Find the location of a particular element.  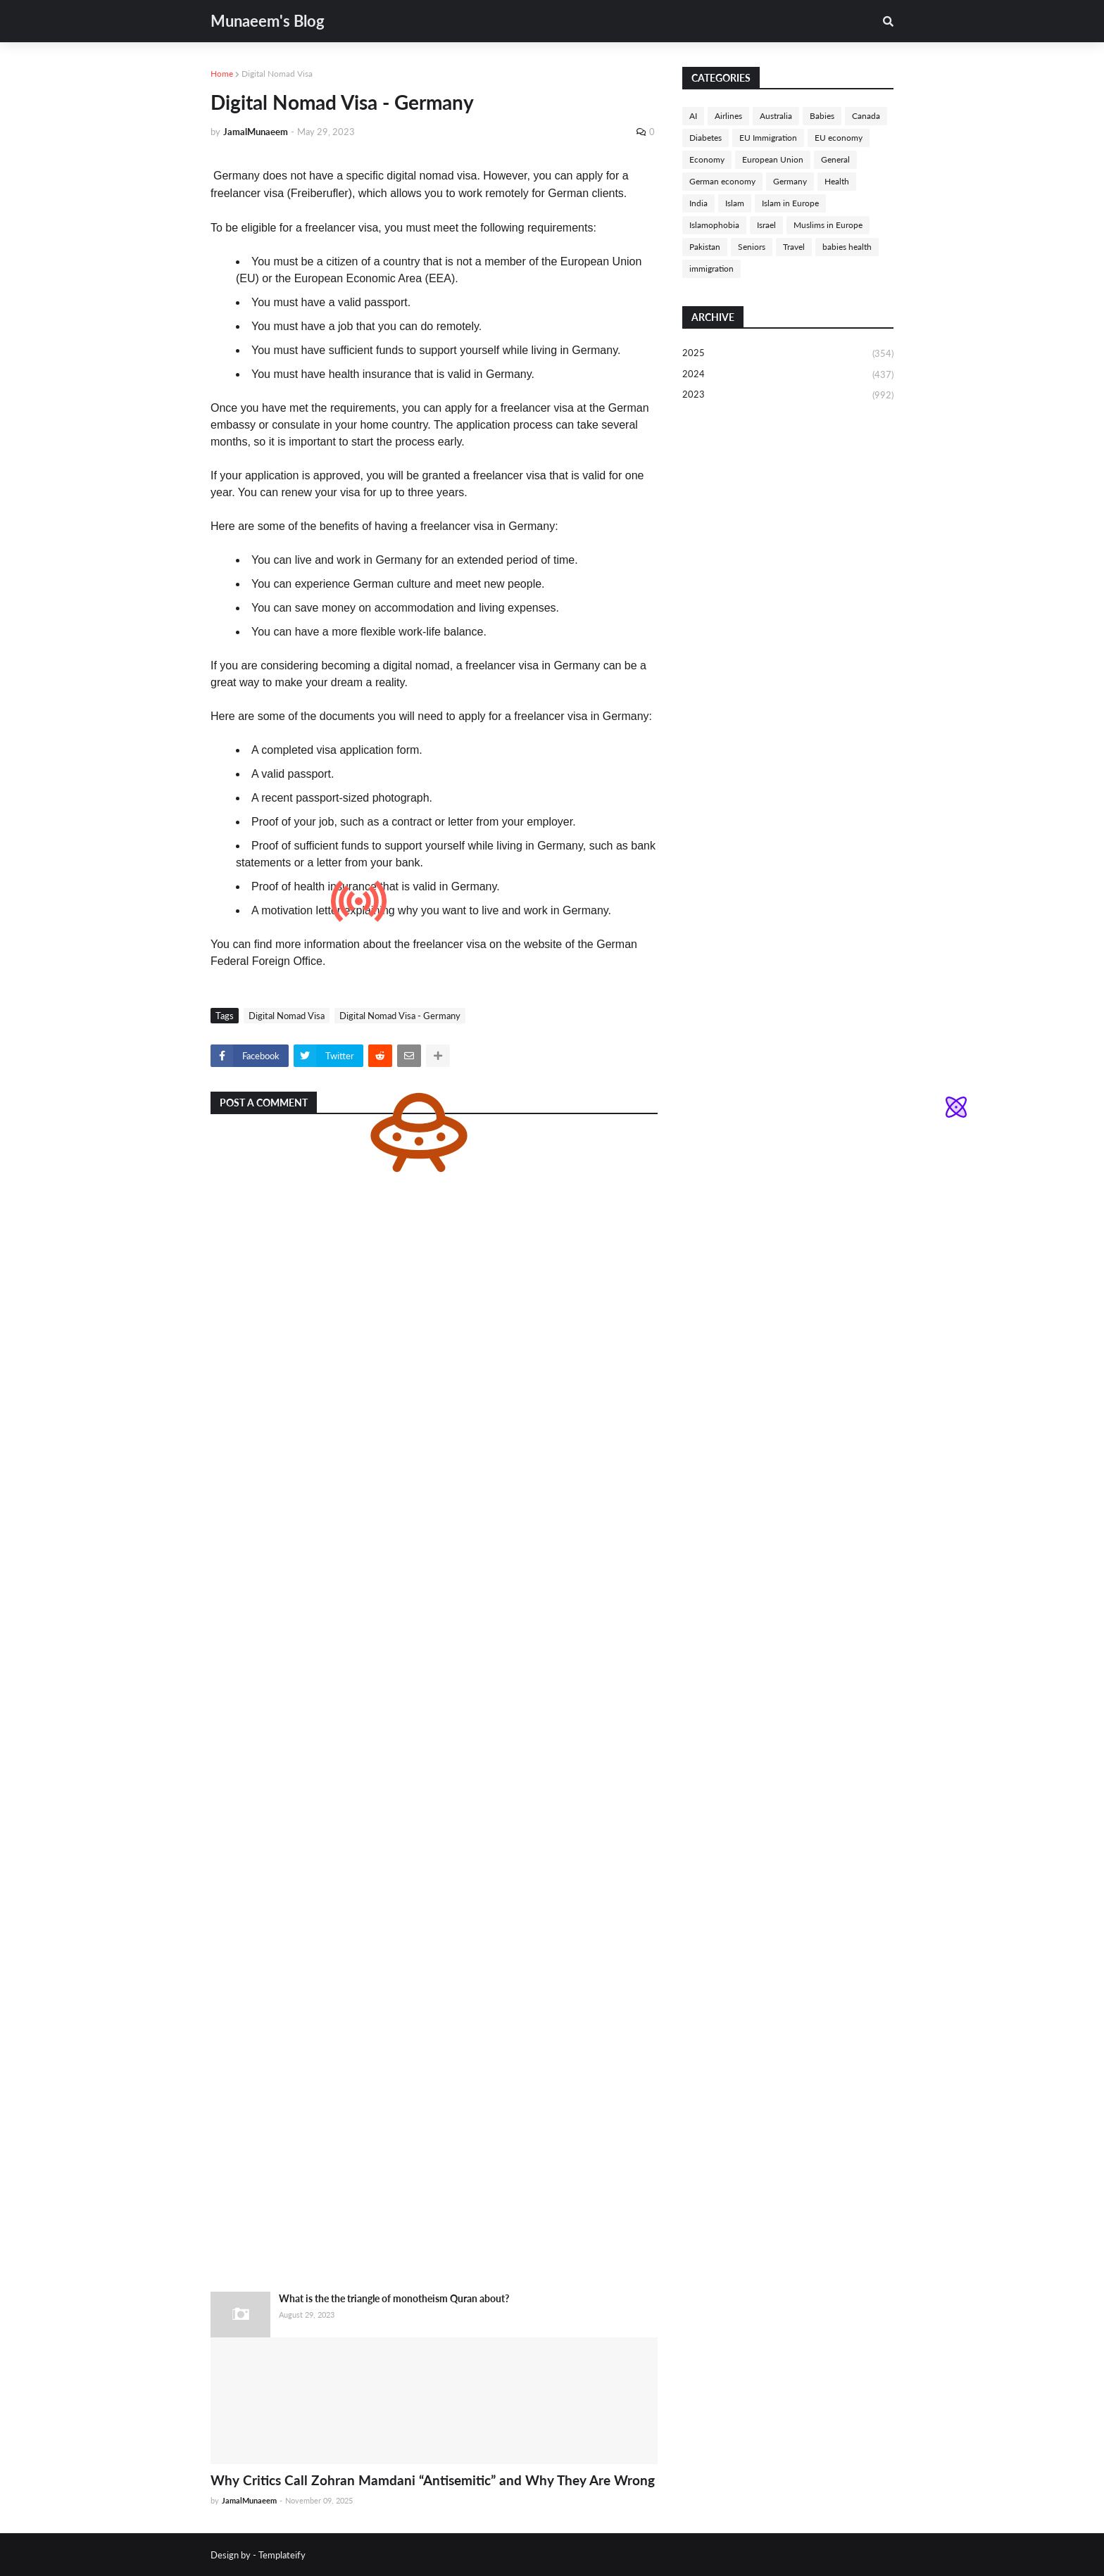

access sci-fi or space-themed content is located at coordinates (419, 1132).